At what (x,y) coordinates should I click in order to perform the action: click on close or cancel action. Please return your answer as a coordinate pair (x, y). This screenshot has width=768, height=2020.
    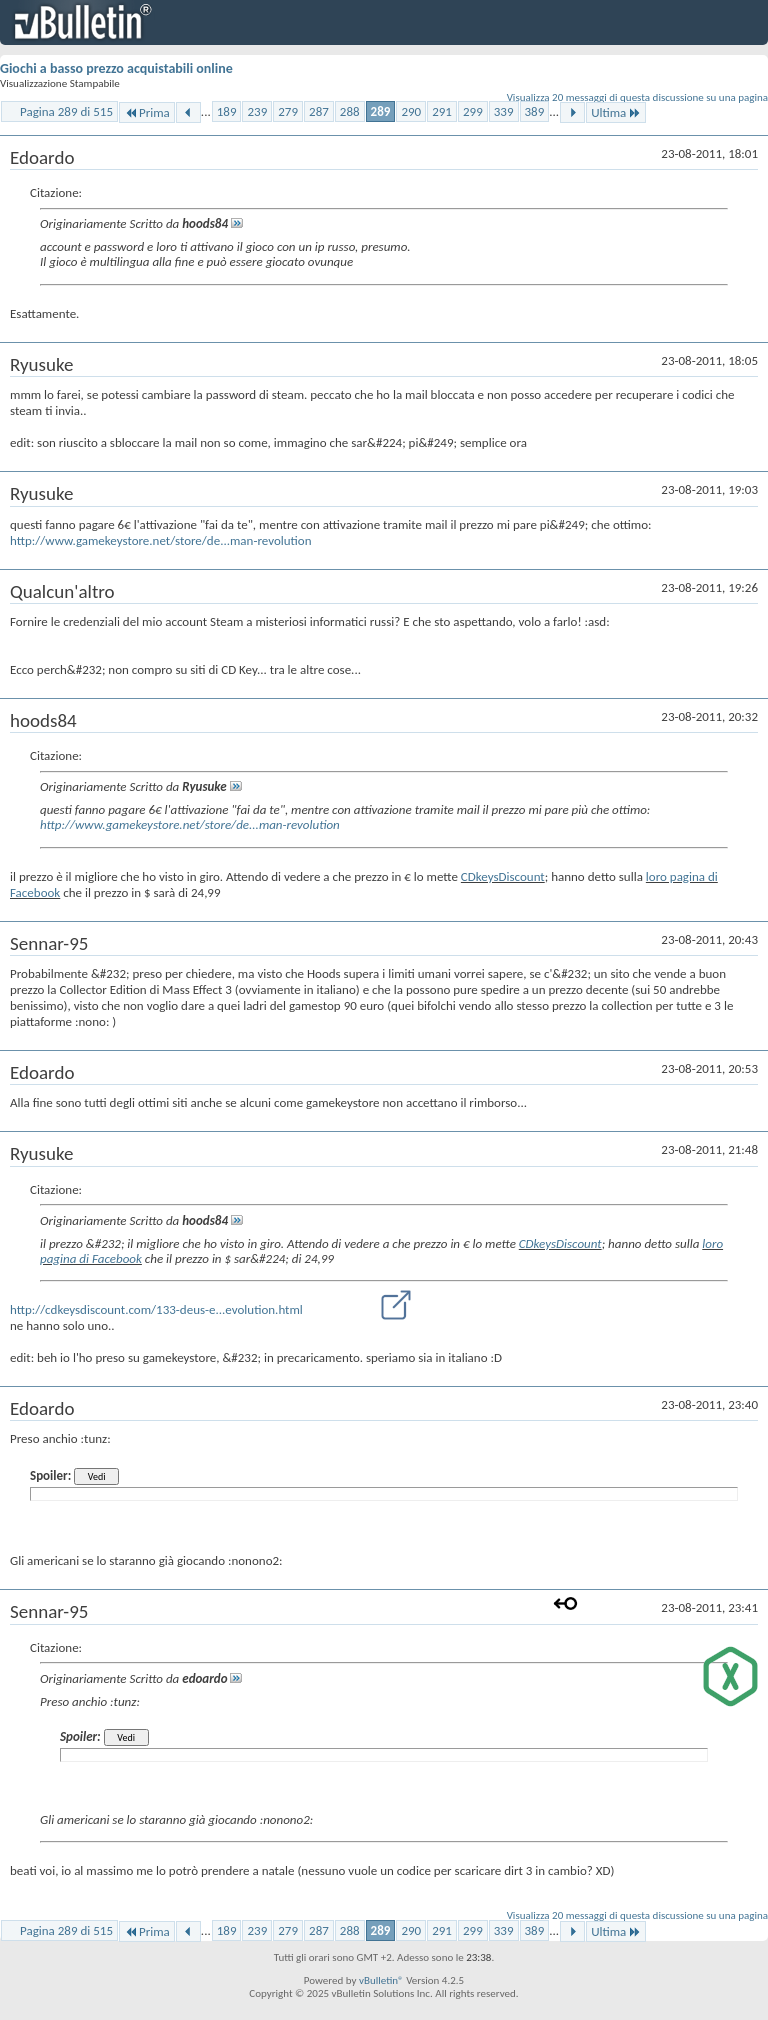
    Looking at the image, I should click on (730, 1676).